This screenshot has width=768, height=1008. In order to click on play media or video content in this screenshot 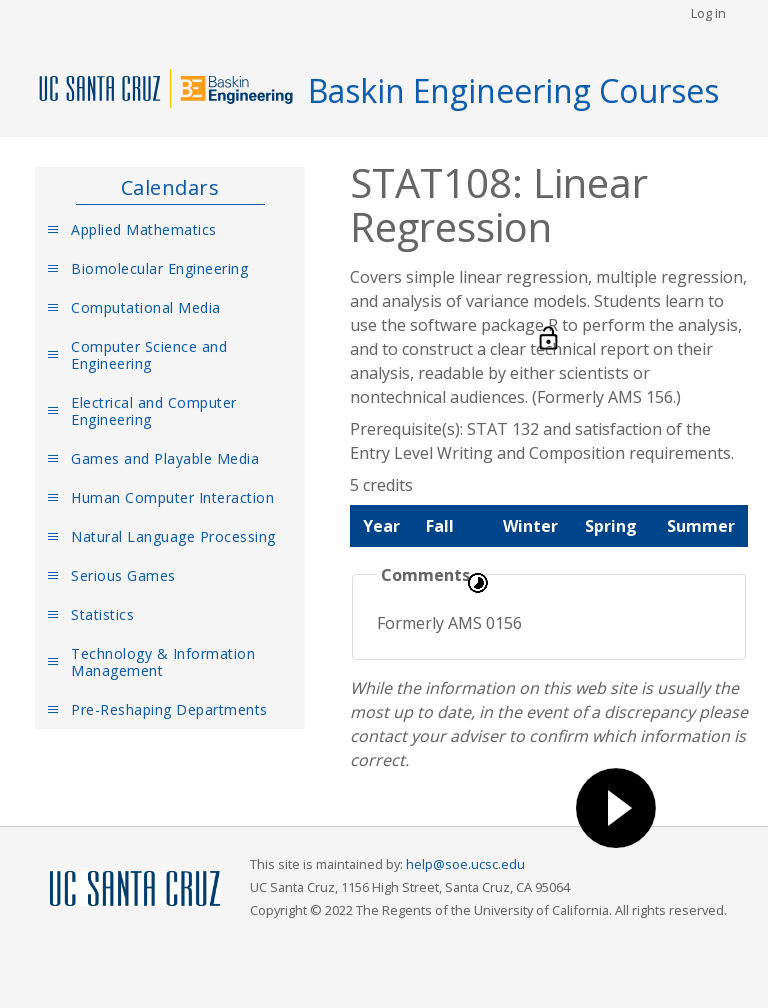, I will do `click(616, 808)`.